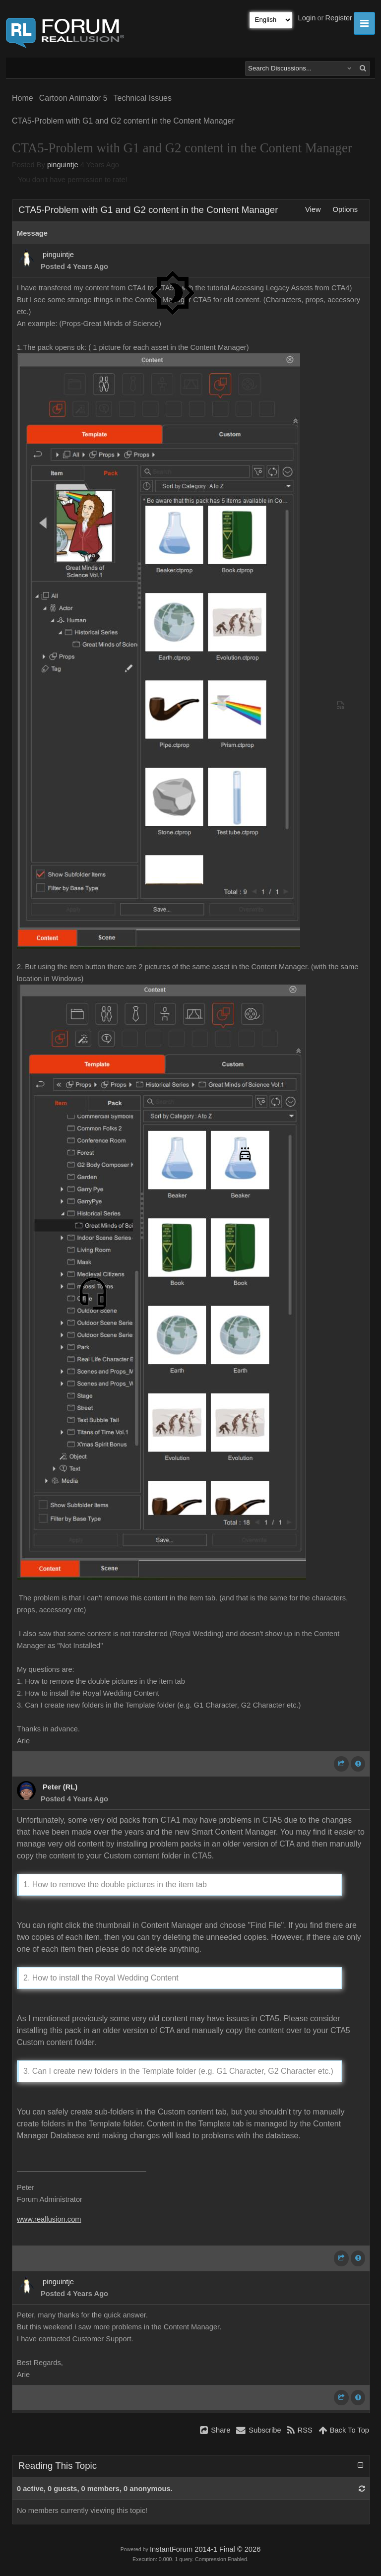 The image size is (381, 2576). Describe the element at coordinates (340, 705) in the screenshot. I see `view or open a CSS stylesheet file` at that location.